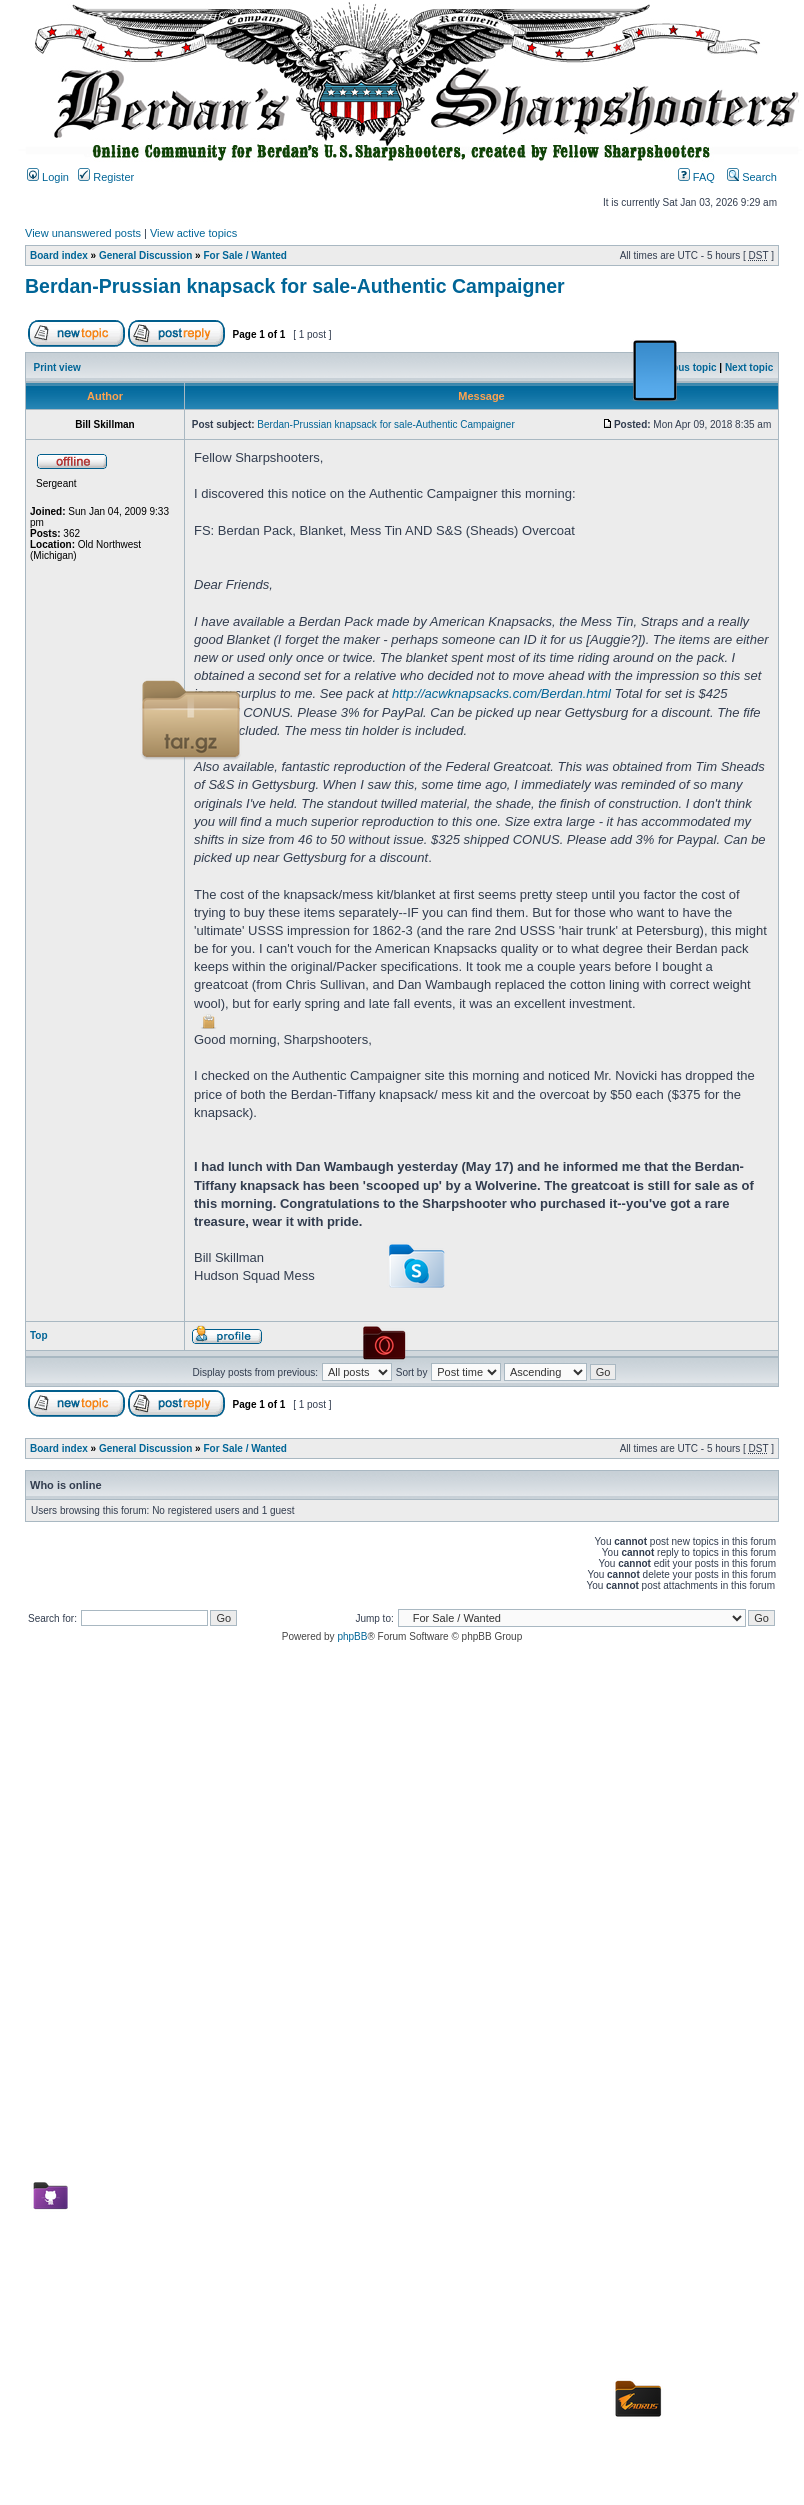 The width and height of the screenshot is (804, 2505). Describe the element at coordinates (655, 371) in the screenshot. I see `iPad Air device in connected devices list` at that location.